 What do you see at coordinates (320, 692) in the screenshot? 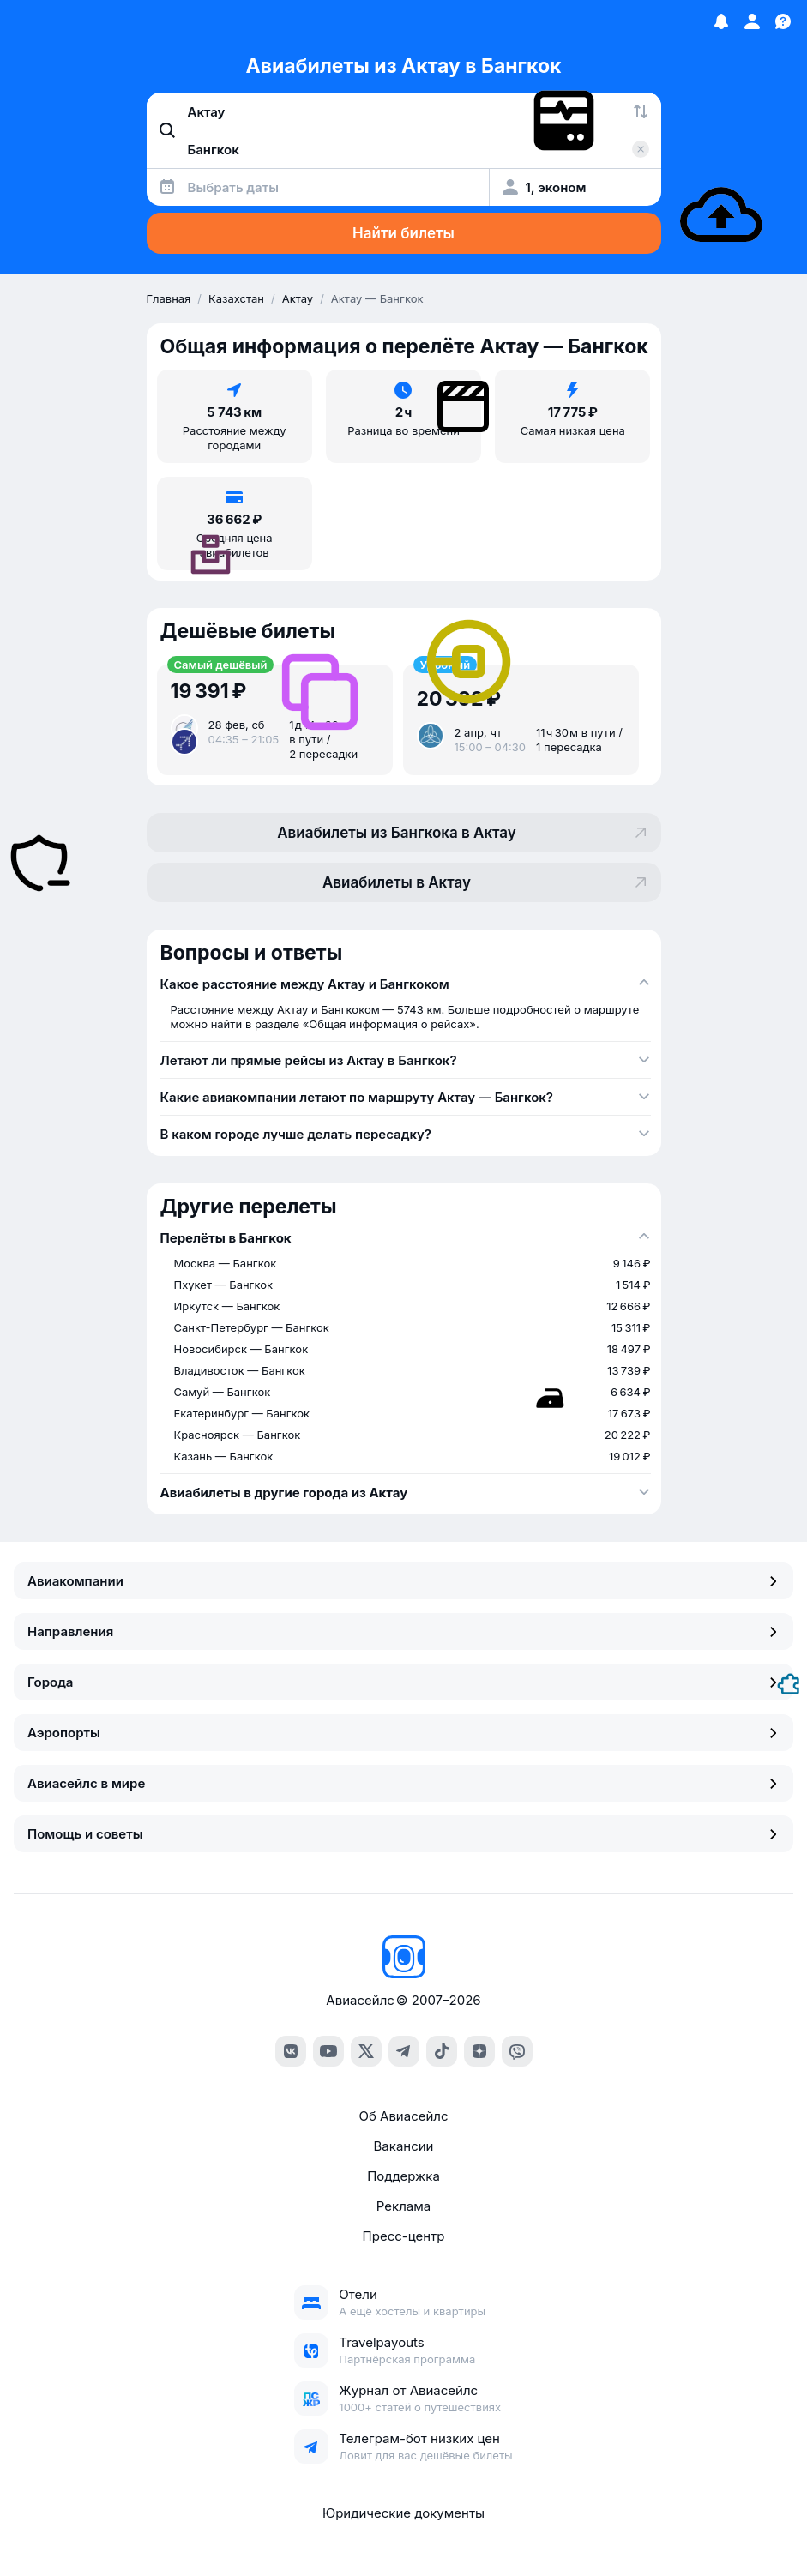
I see `copy to clipboard` at bounding box center [320, 692].